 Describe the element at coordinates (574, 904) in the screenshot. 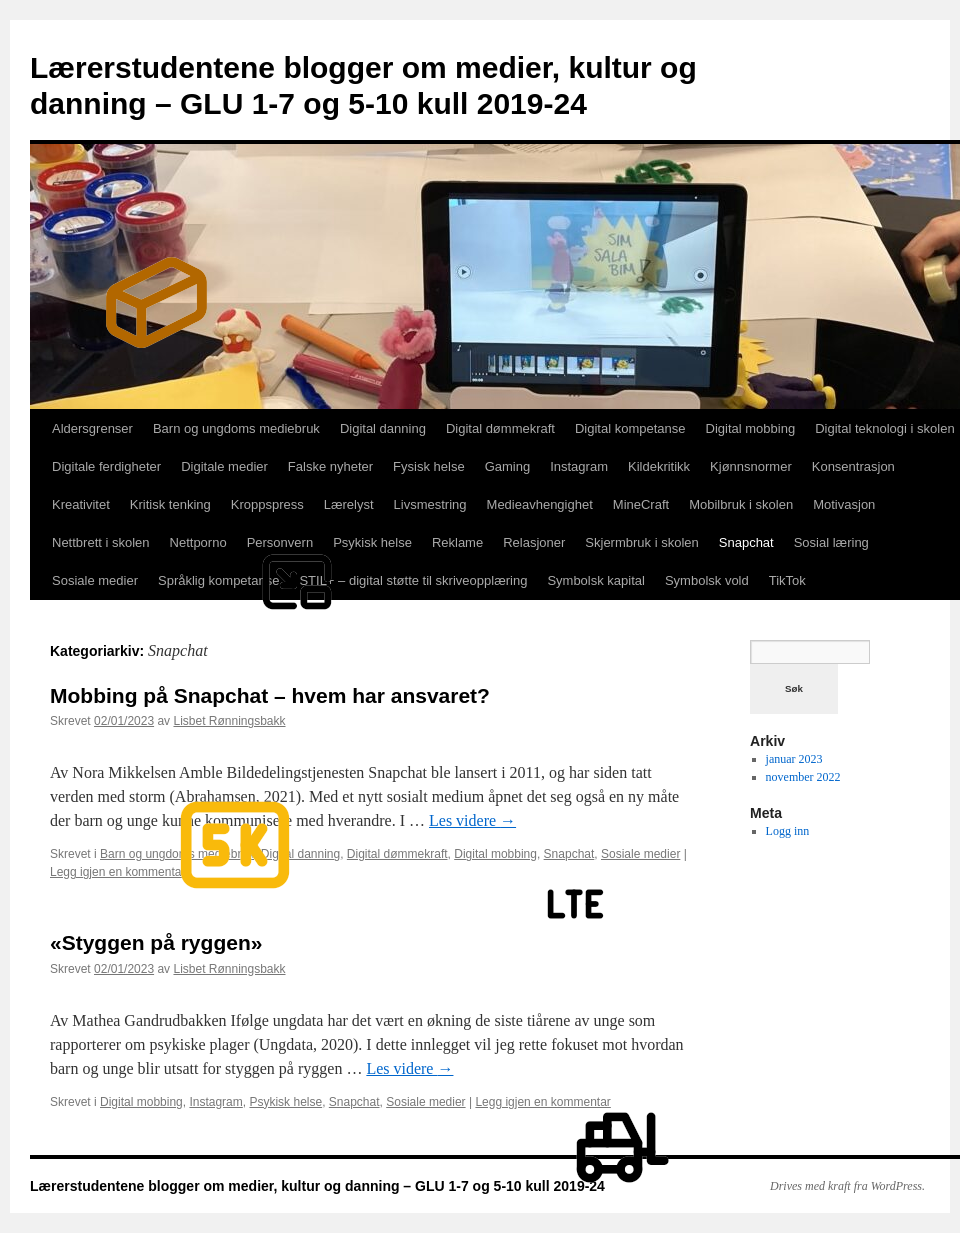

I see `indicates LTE cellular network connection` at that location.